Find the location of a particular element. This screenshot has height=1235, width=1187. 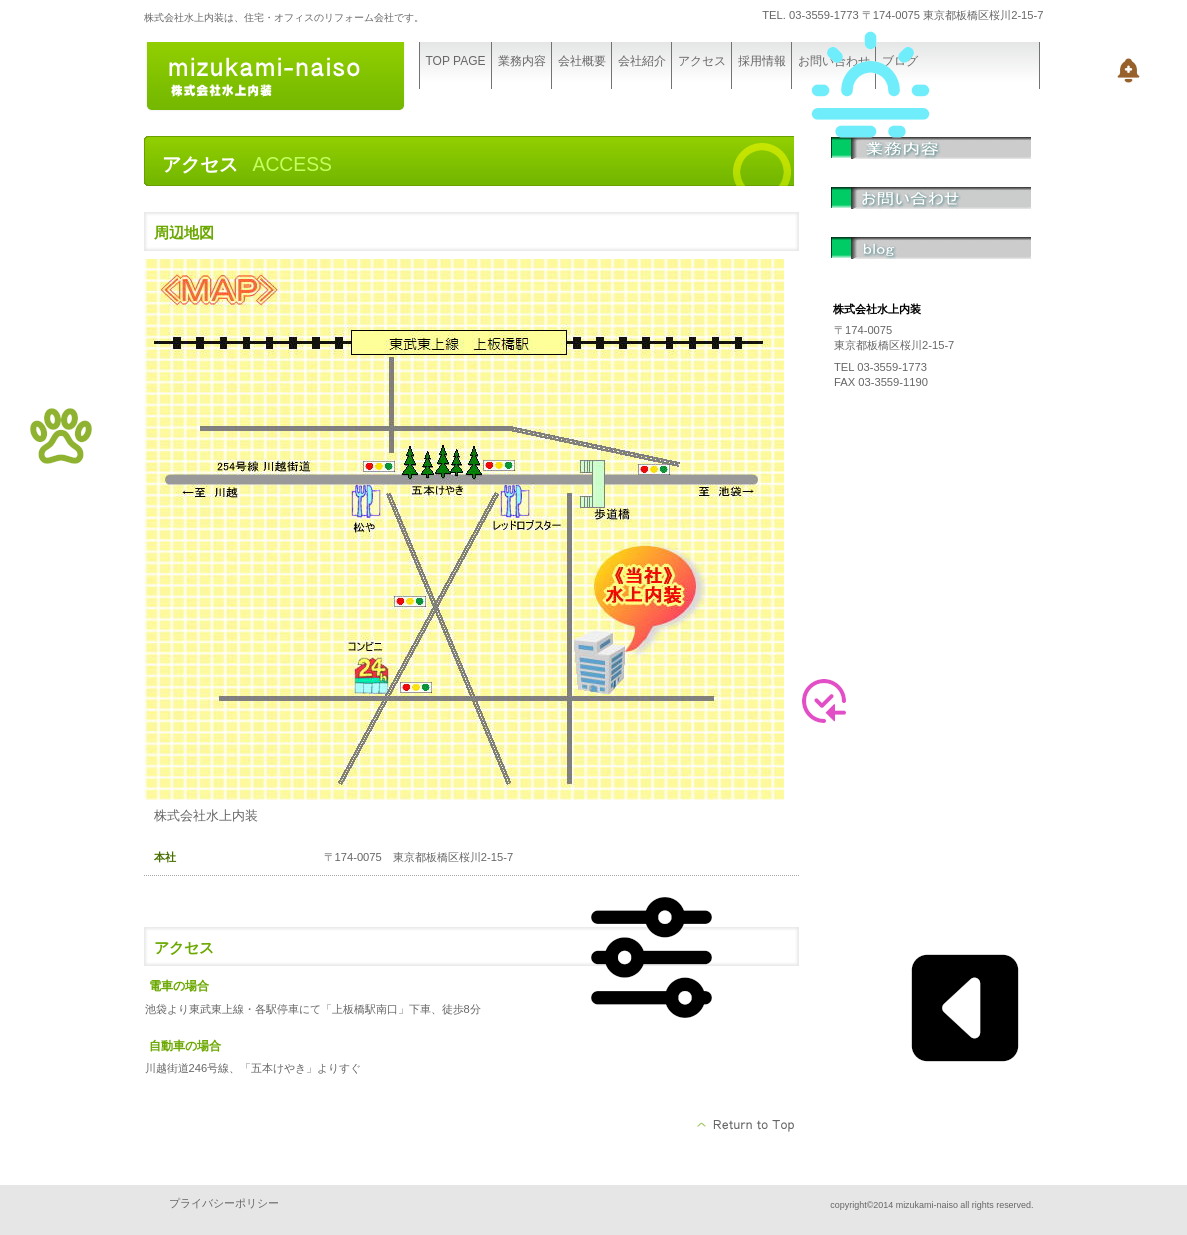

indicates a tracked issue has been closed and completed is located at coordinates (824, 701).